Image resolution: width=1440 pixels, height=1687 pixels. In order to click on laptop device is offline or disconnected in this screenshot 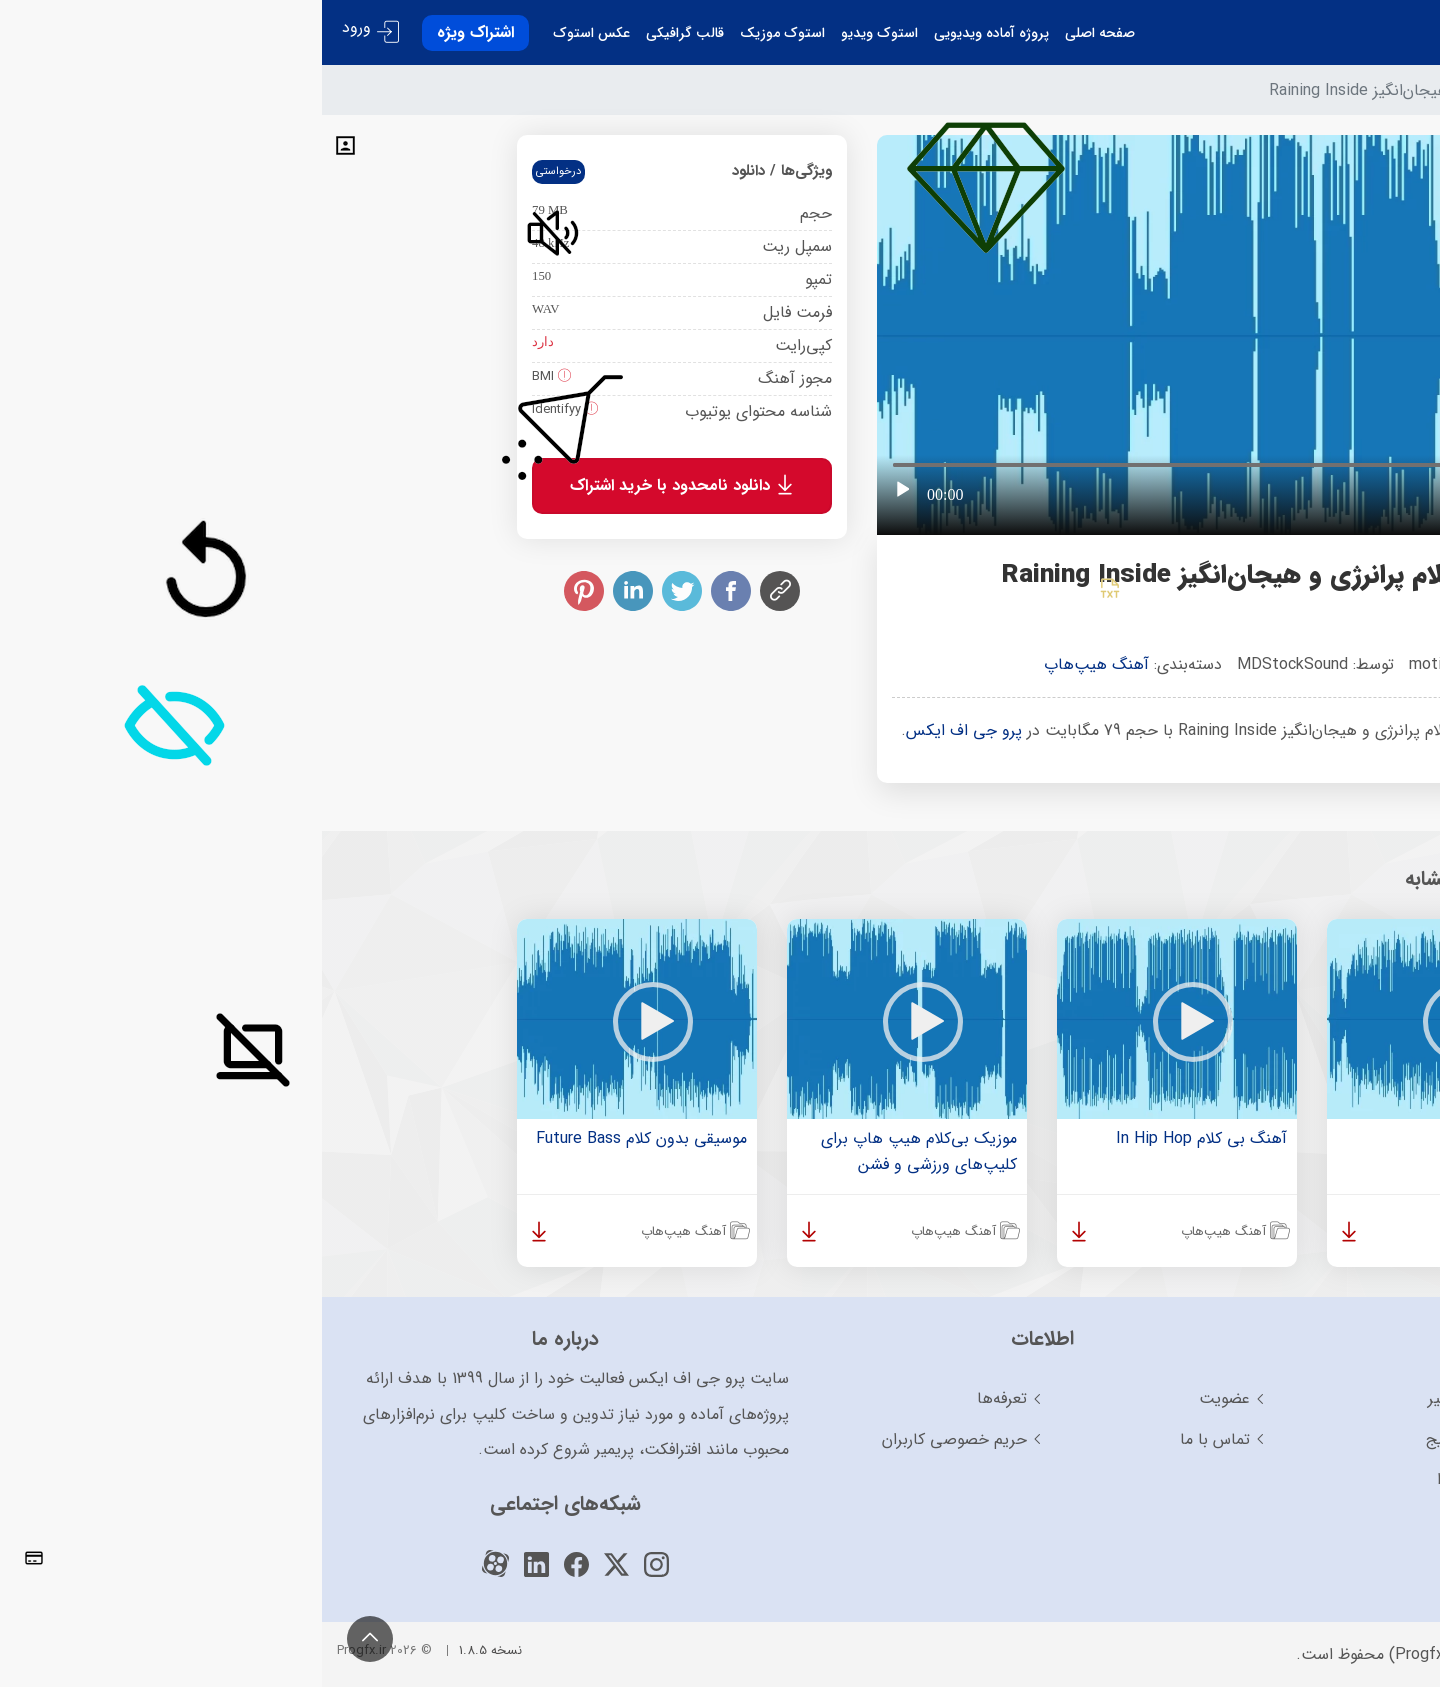, I will do `click(253, 1050)`.